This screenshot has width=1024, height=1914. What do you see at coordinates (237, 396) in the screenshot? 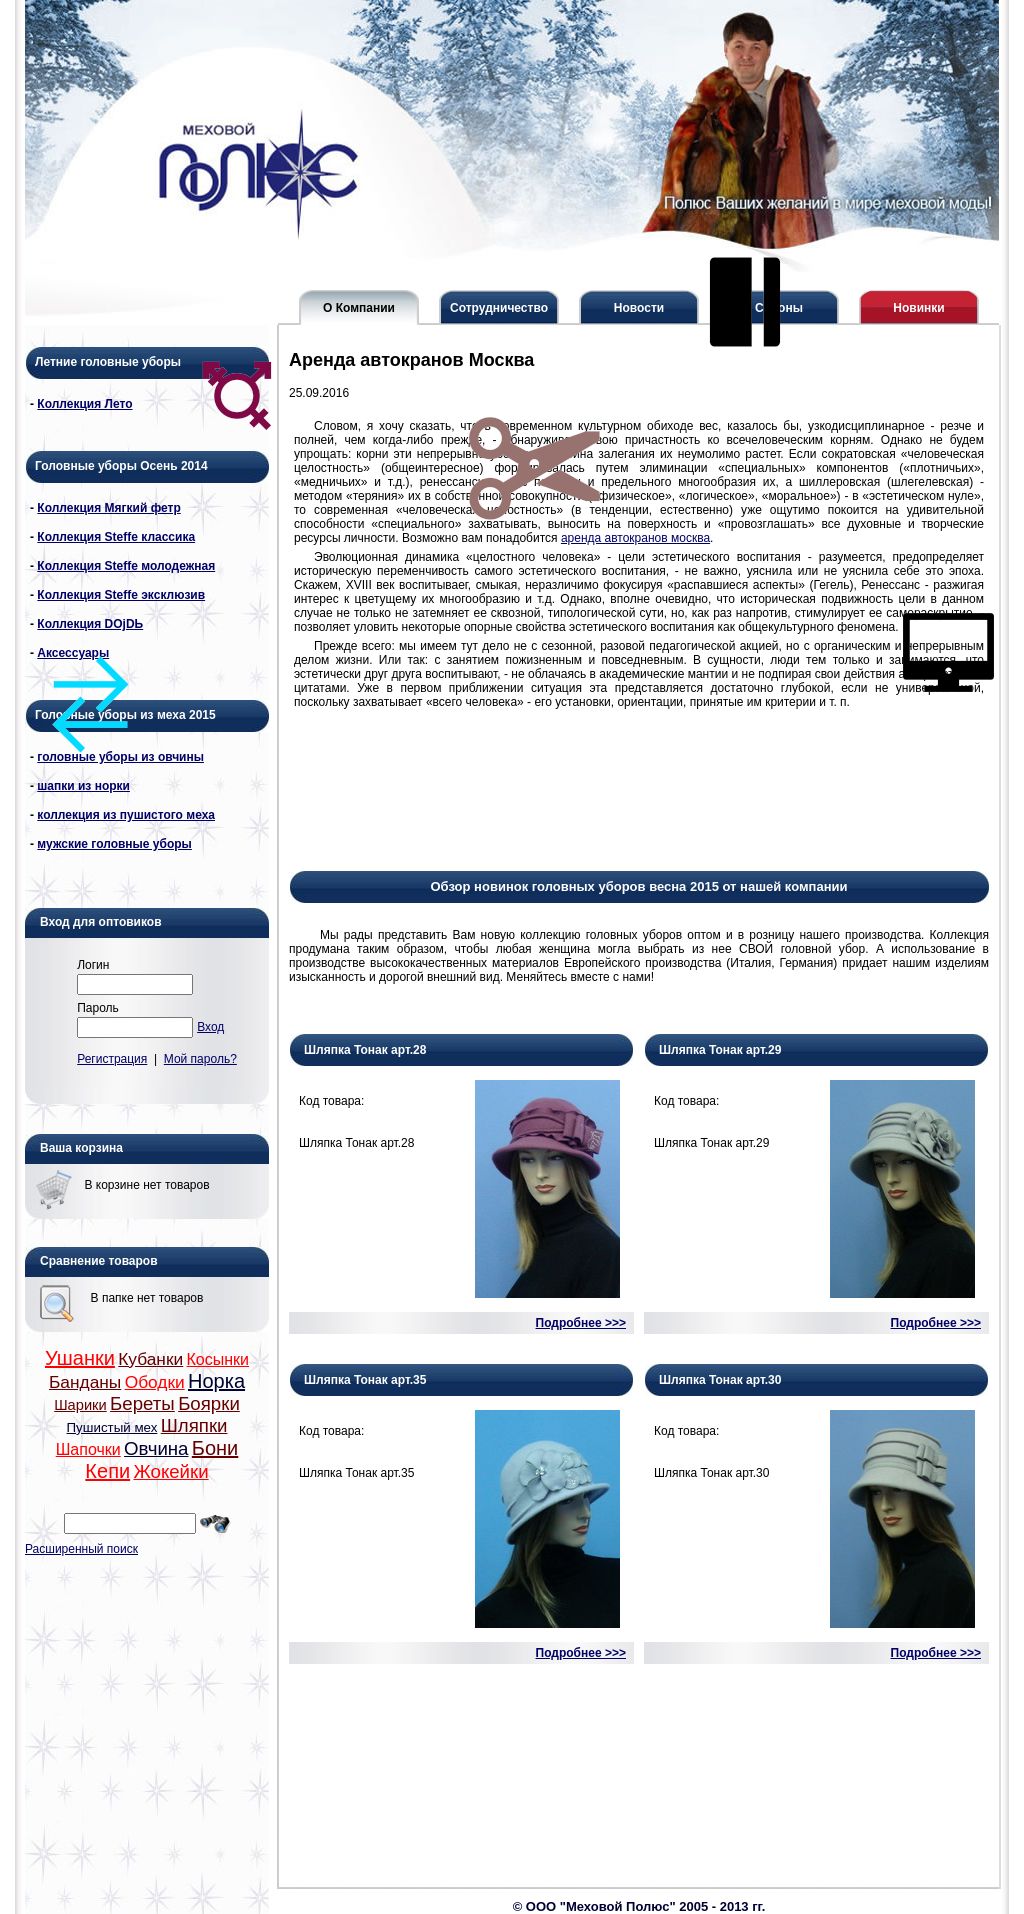
I see `select transgender as gender identity option` at bounding box center [237, 396].